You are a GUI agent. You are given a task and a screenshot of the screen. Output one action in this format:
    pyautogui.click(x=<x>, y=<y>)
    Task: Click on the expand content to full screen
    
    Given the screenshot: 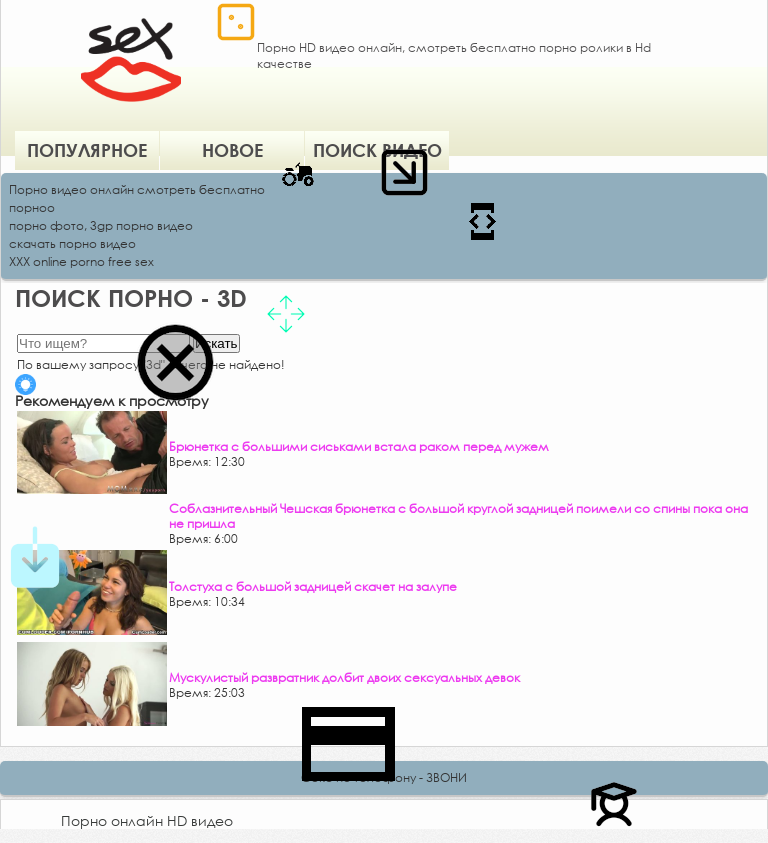 What is the action you would take?
    pyautogui.click(x=286, y=314)
    